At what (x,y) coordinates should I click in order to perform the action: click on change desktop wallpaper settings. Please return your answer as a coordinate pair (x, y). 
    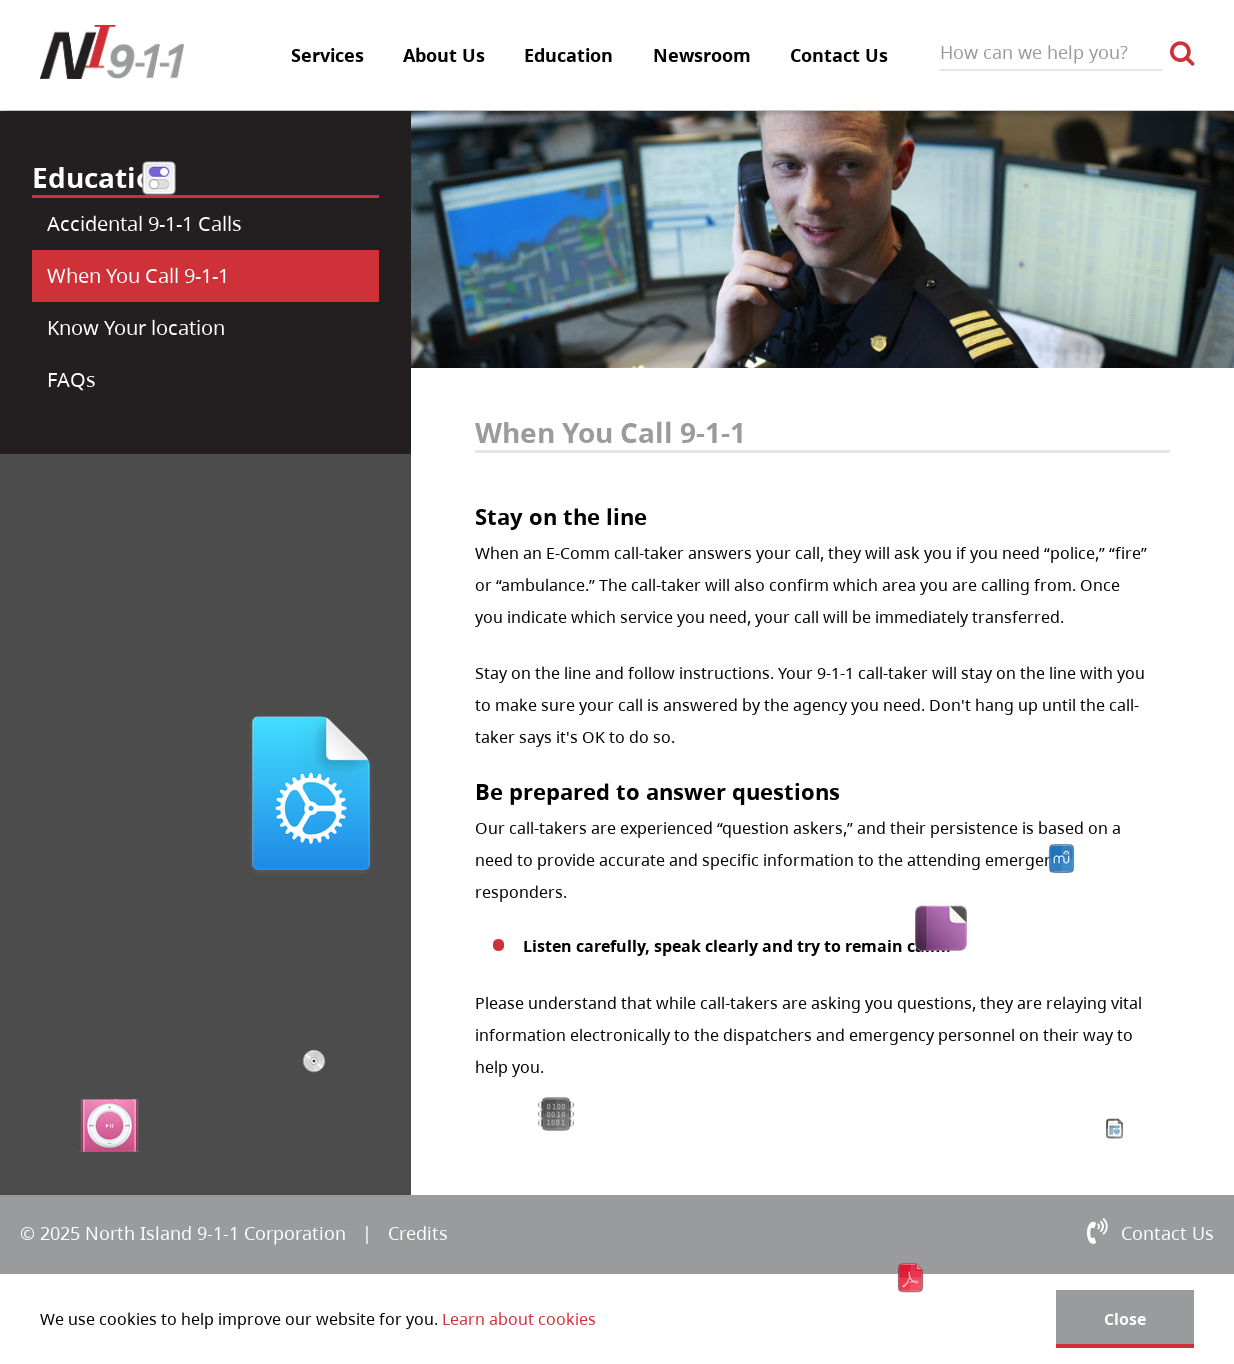
    Looking at the image, I should click on (941, 927).